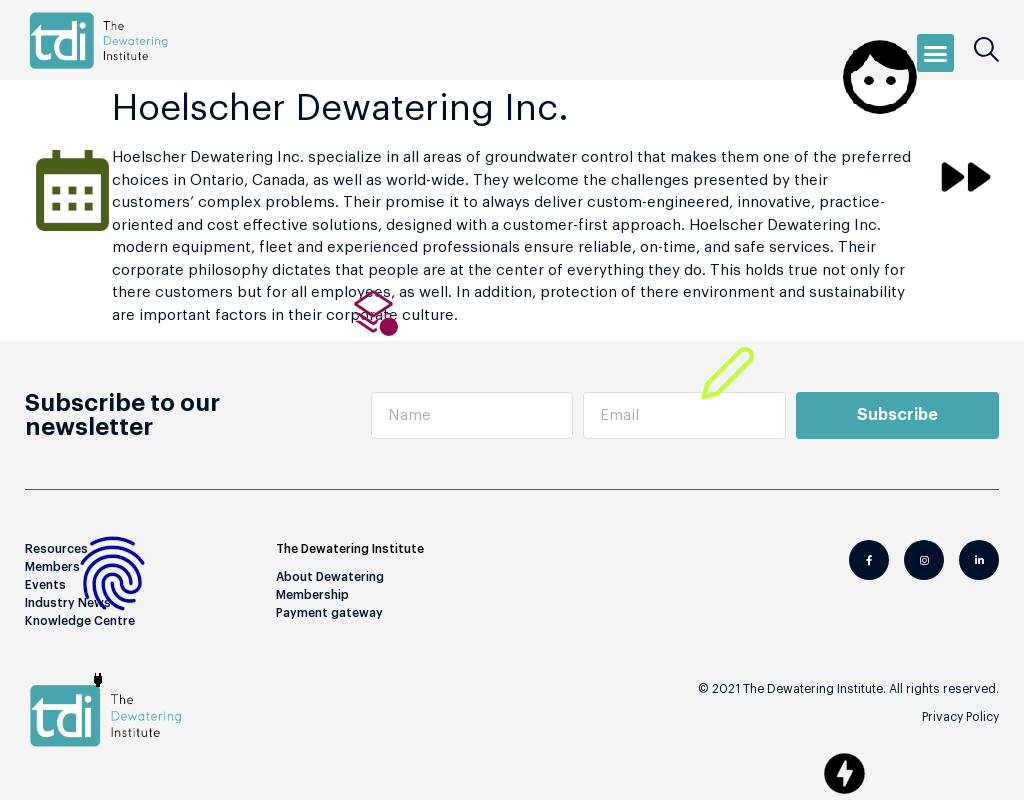  I want to click on view calendar or schedule, so click(72, 190).